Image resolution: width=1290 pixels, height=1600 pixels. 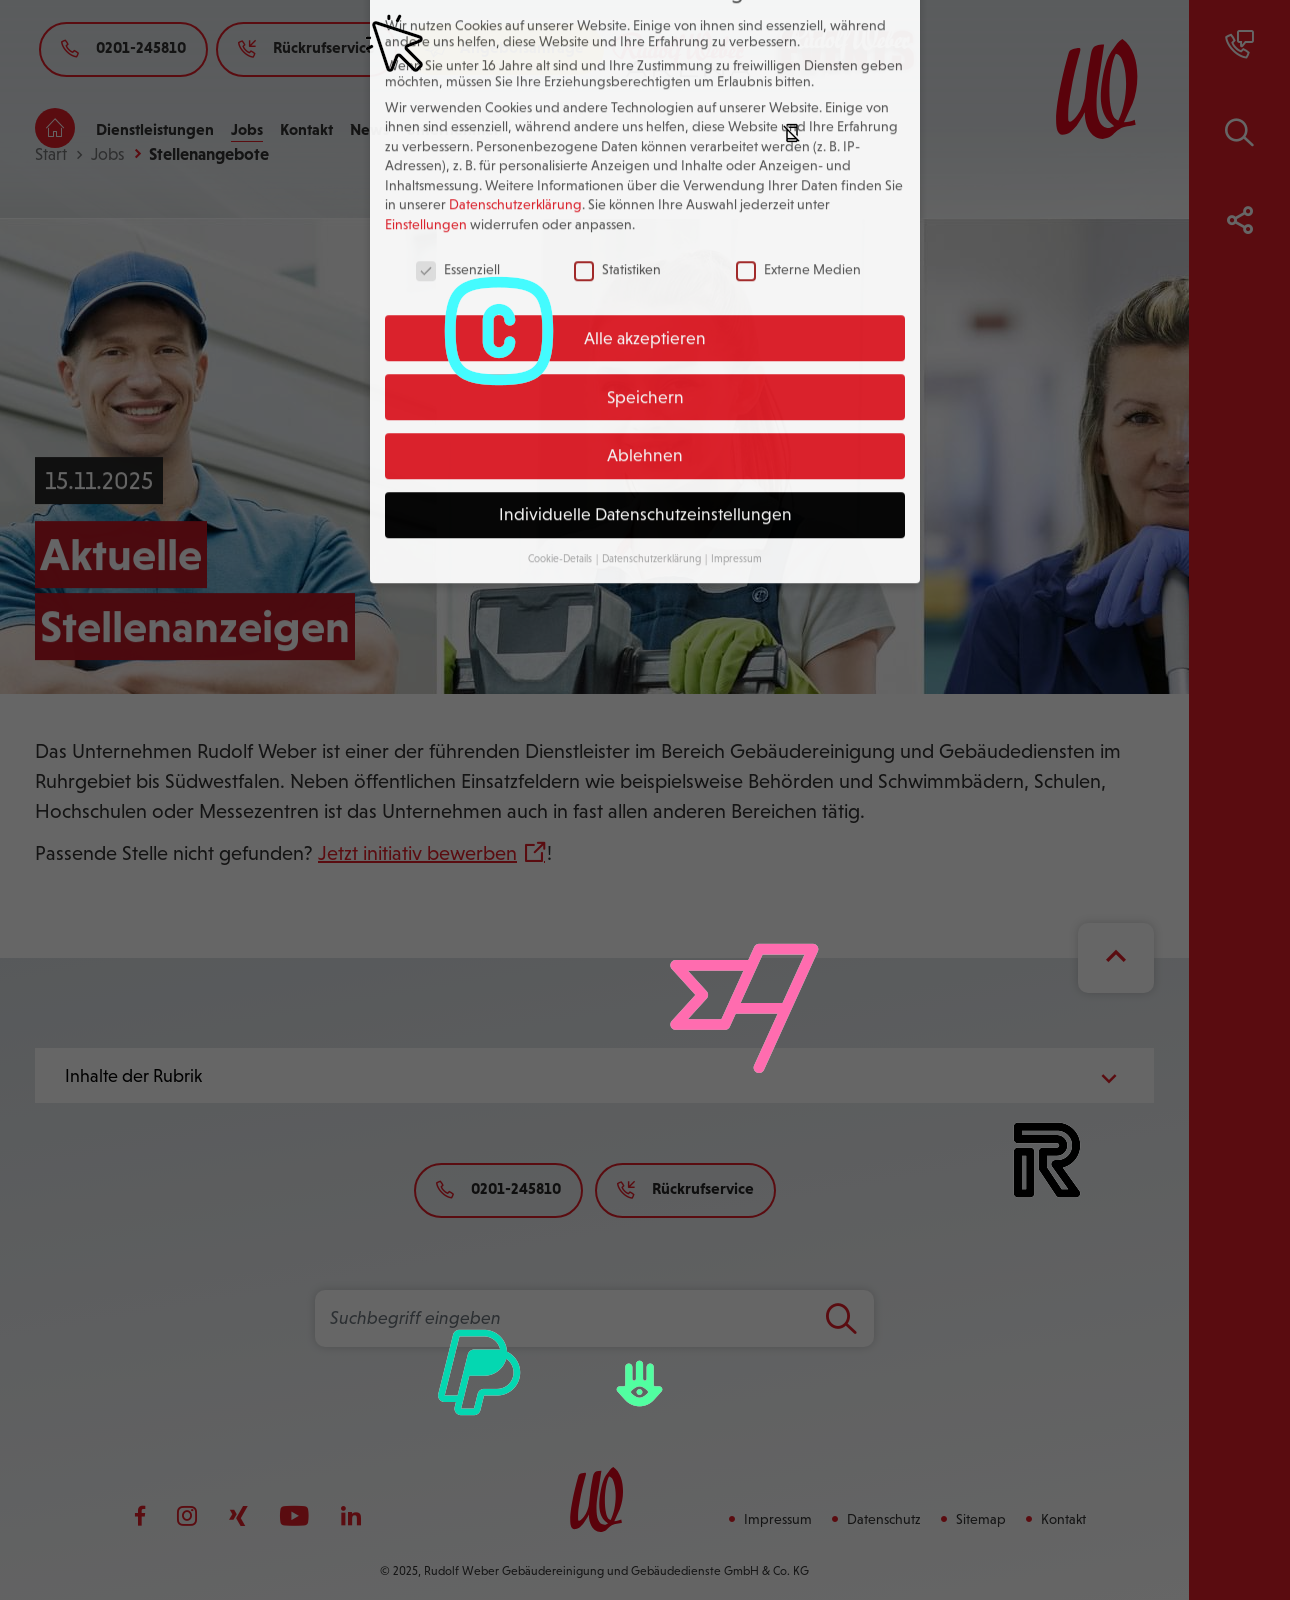 I want to click on flag or bookmark an item, so click(x=743, y=1003).